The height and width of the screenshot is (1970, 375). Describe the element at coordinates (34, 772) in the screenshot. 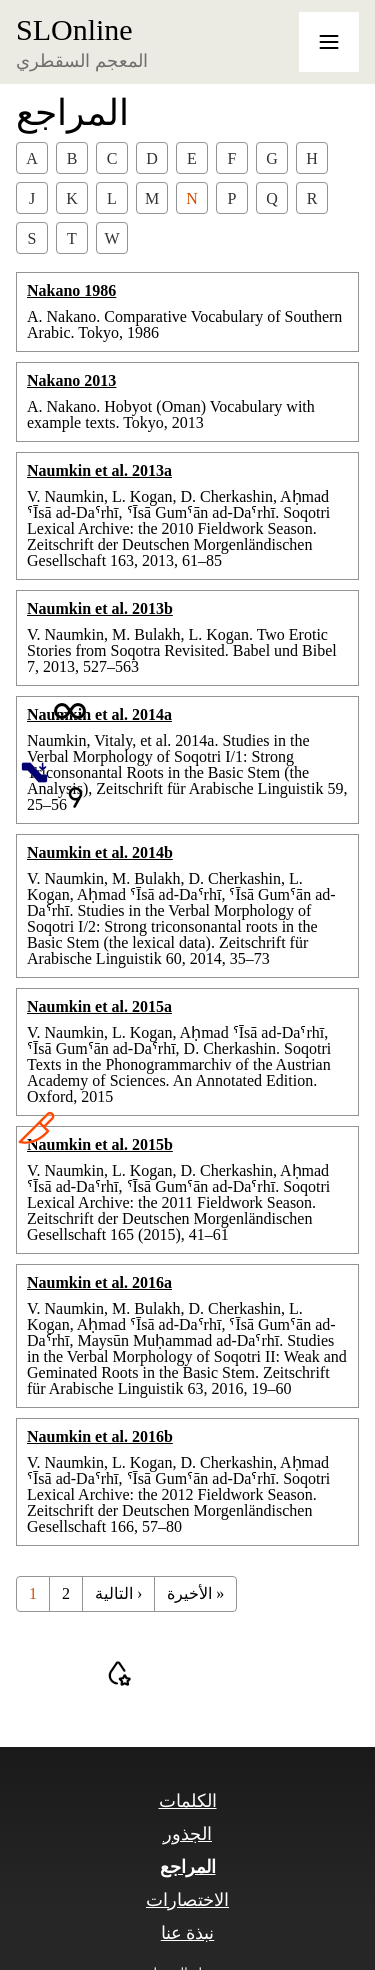

I see `indicates escalator going down` at that location.